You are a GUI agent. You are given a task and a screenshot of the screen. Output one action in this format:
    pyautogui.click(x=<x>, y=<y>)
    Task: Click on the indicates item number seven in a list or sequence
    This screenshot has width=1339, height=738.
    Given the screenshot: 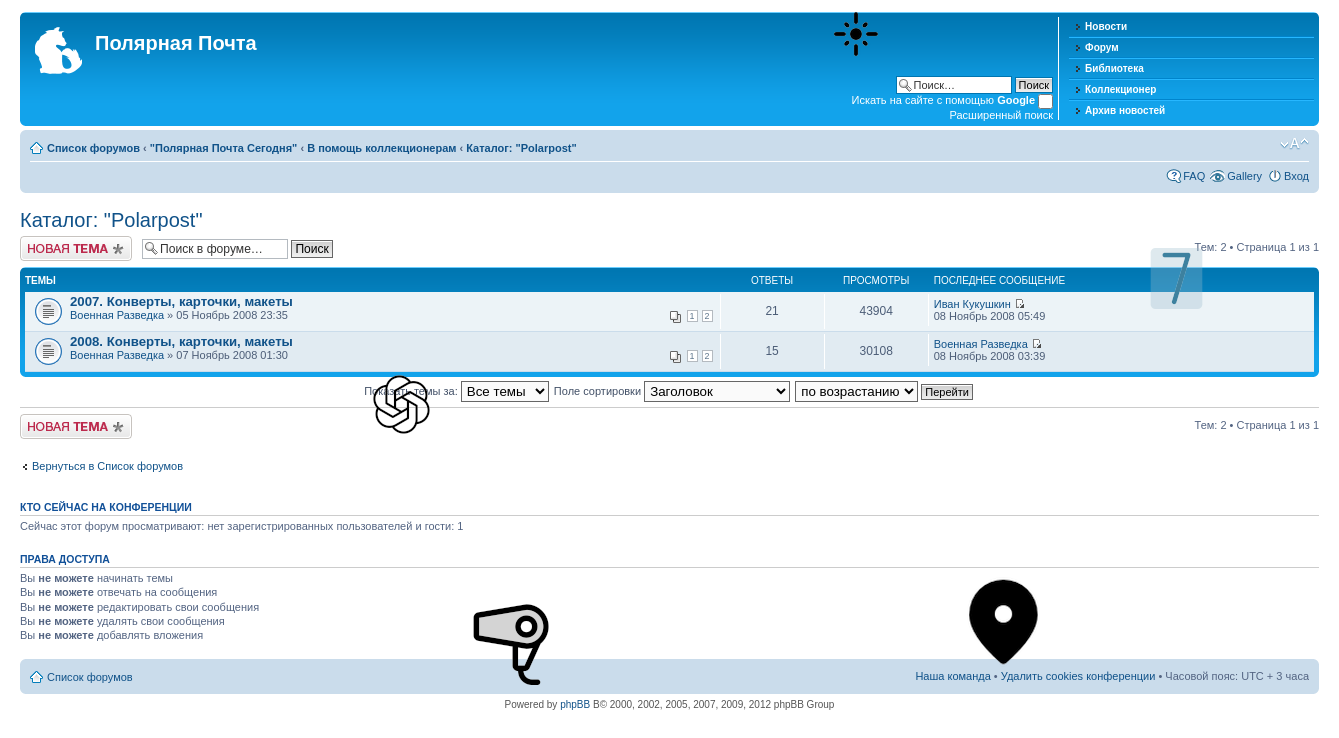 What is the action you would take?
    pyautogui.click(x=1176, y=278)
    